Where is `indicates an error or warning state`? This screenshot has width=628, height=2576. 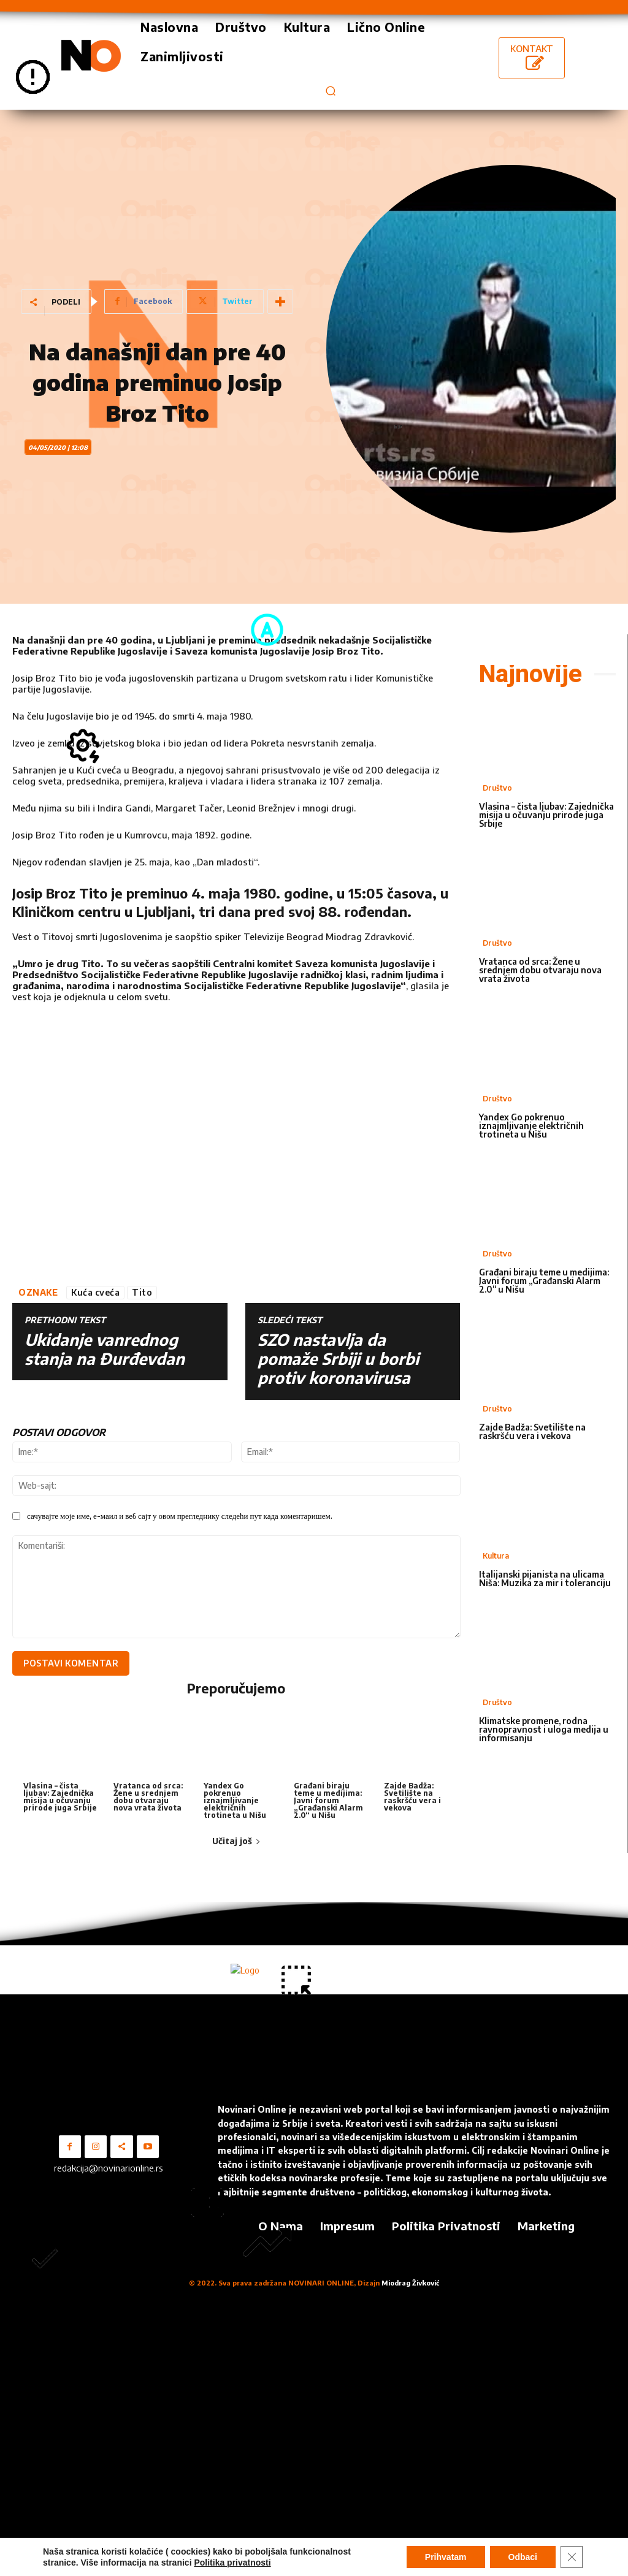
indicates an error or warning state is located at coordinates (33, 77).